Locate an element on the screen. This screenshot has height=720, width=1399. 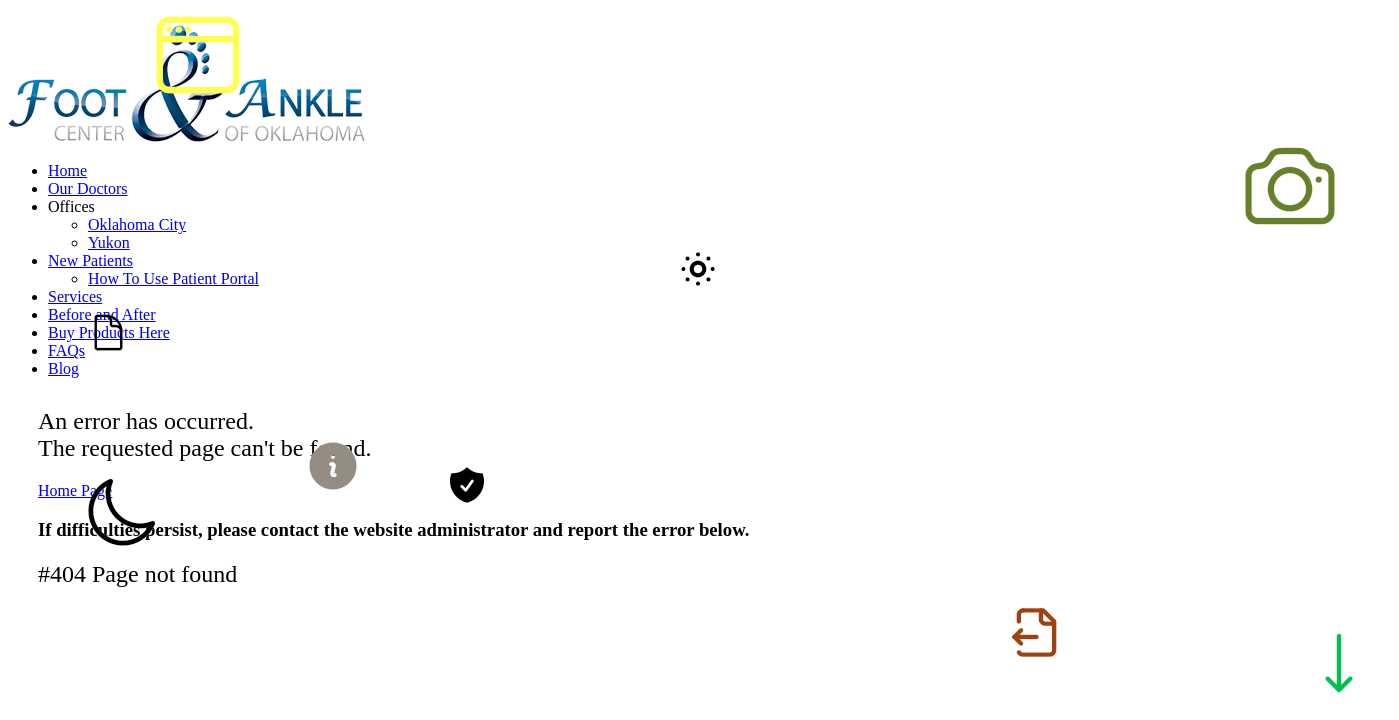
export file to another location is located at coordinates (1036, 632).